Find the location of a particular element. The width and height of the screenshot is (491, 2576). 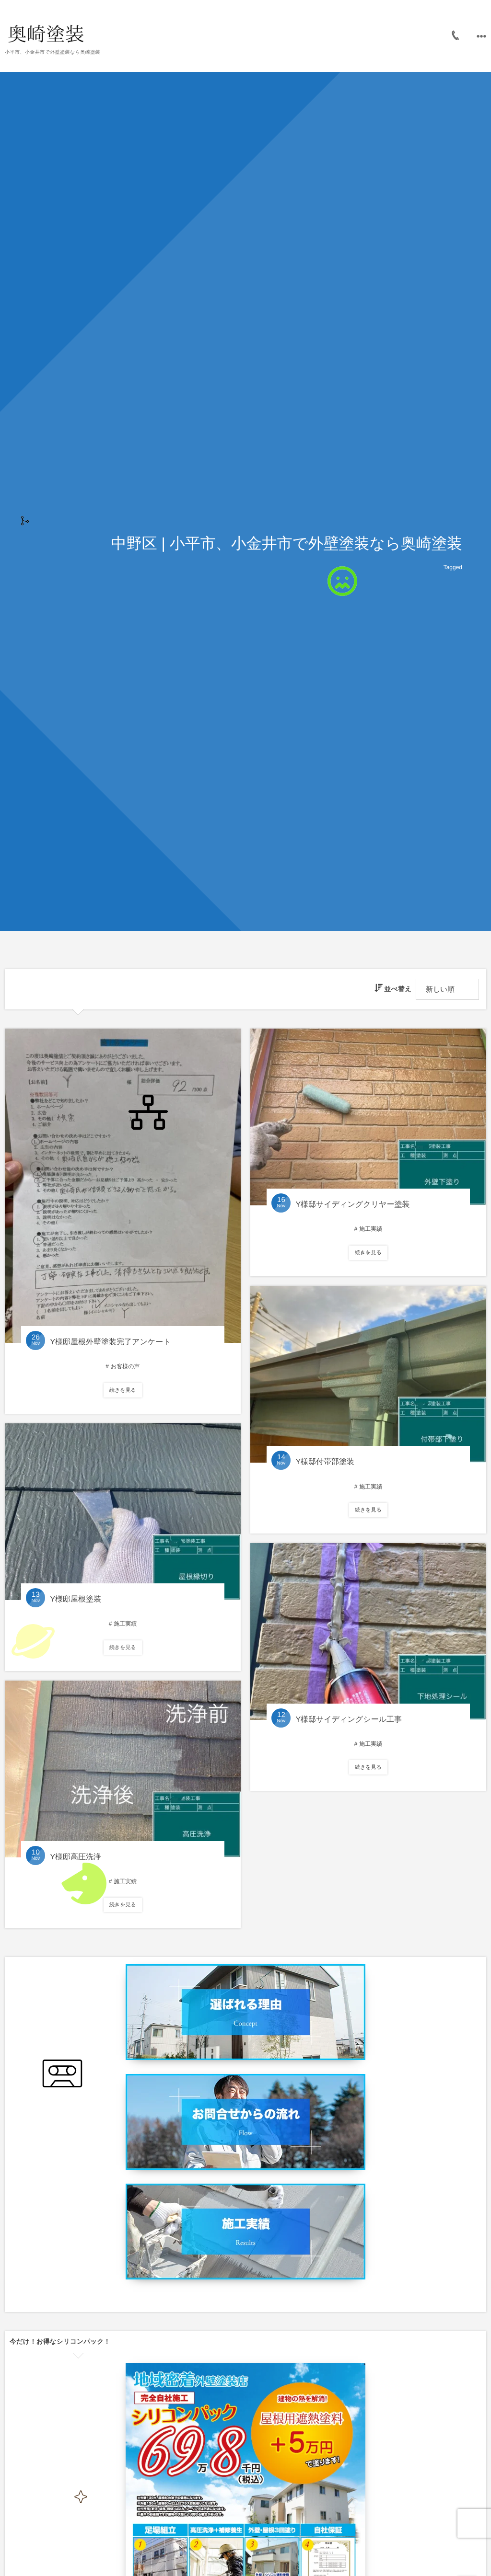

indicates a special or featured item is located at coordinates (81, 2496).